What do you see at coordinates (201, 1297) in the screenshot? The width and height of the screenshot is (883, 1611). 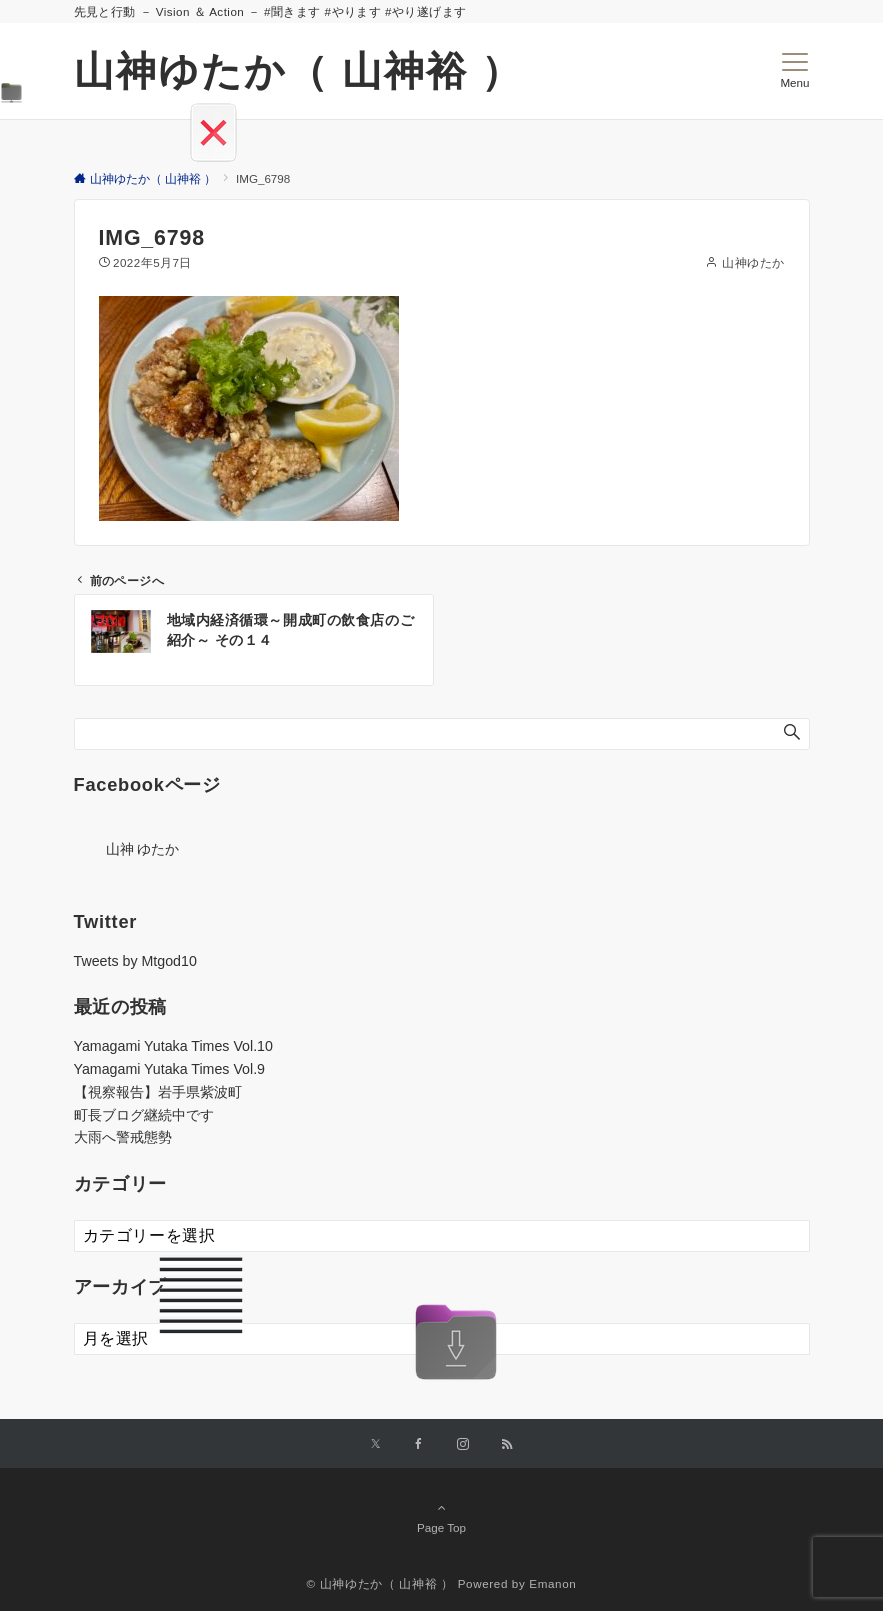 I see `justify text to fill both margins` at bounding box center [201, 1297].